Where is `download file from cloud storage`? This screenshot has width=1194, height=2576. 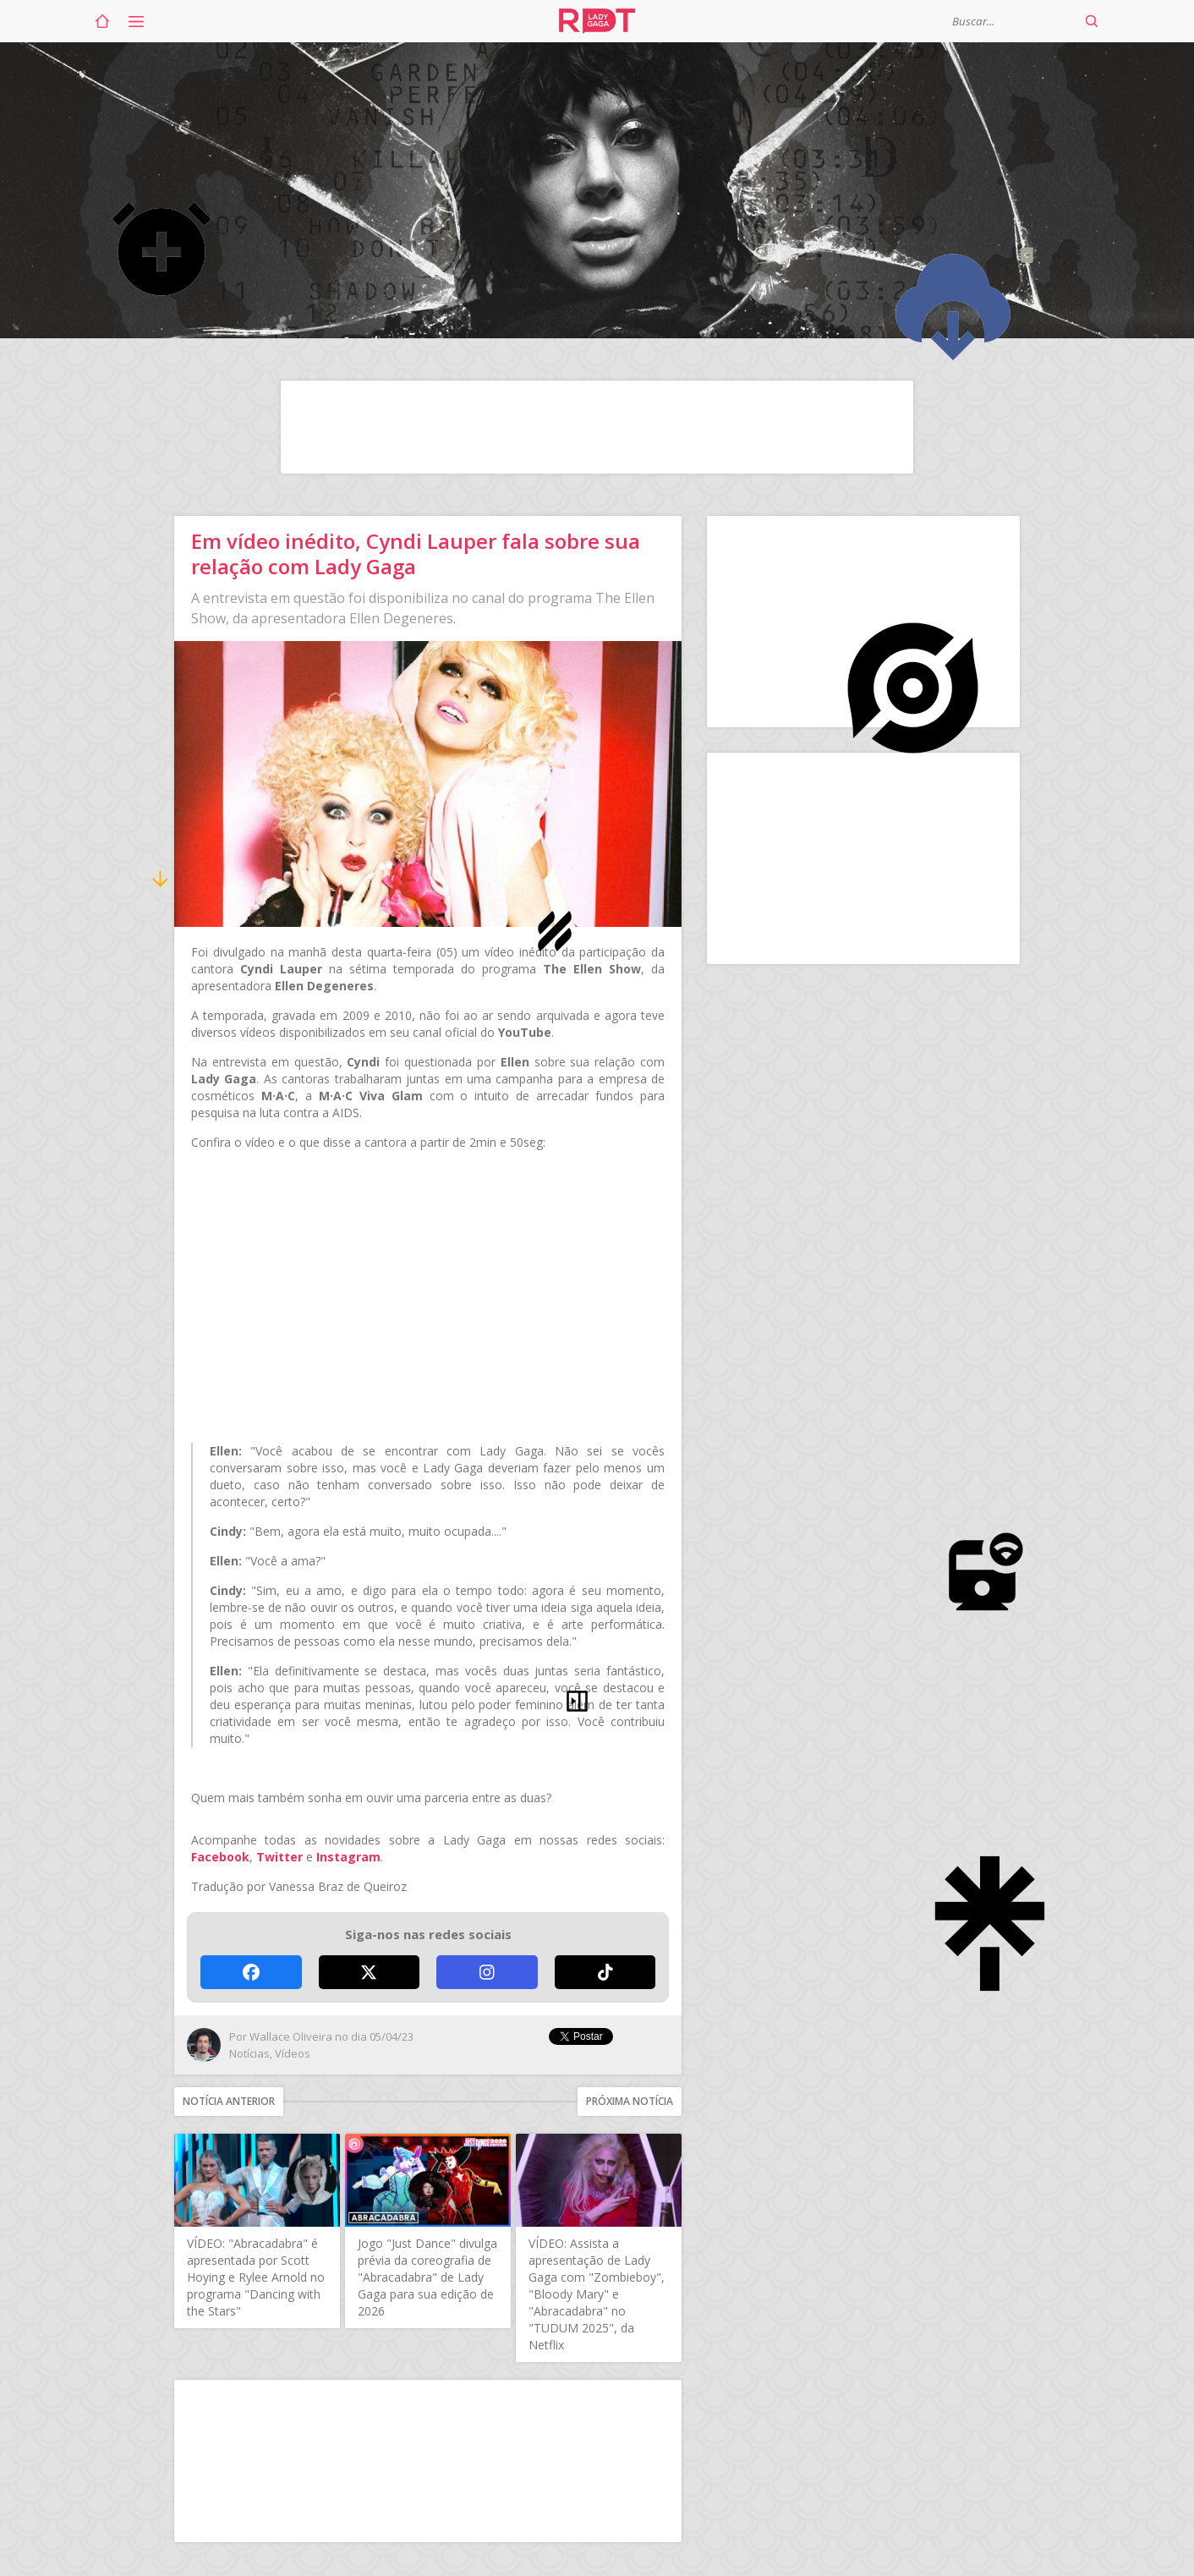 download file from cloud storage is located at coordinates (953, 306).